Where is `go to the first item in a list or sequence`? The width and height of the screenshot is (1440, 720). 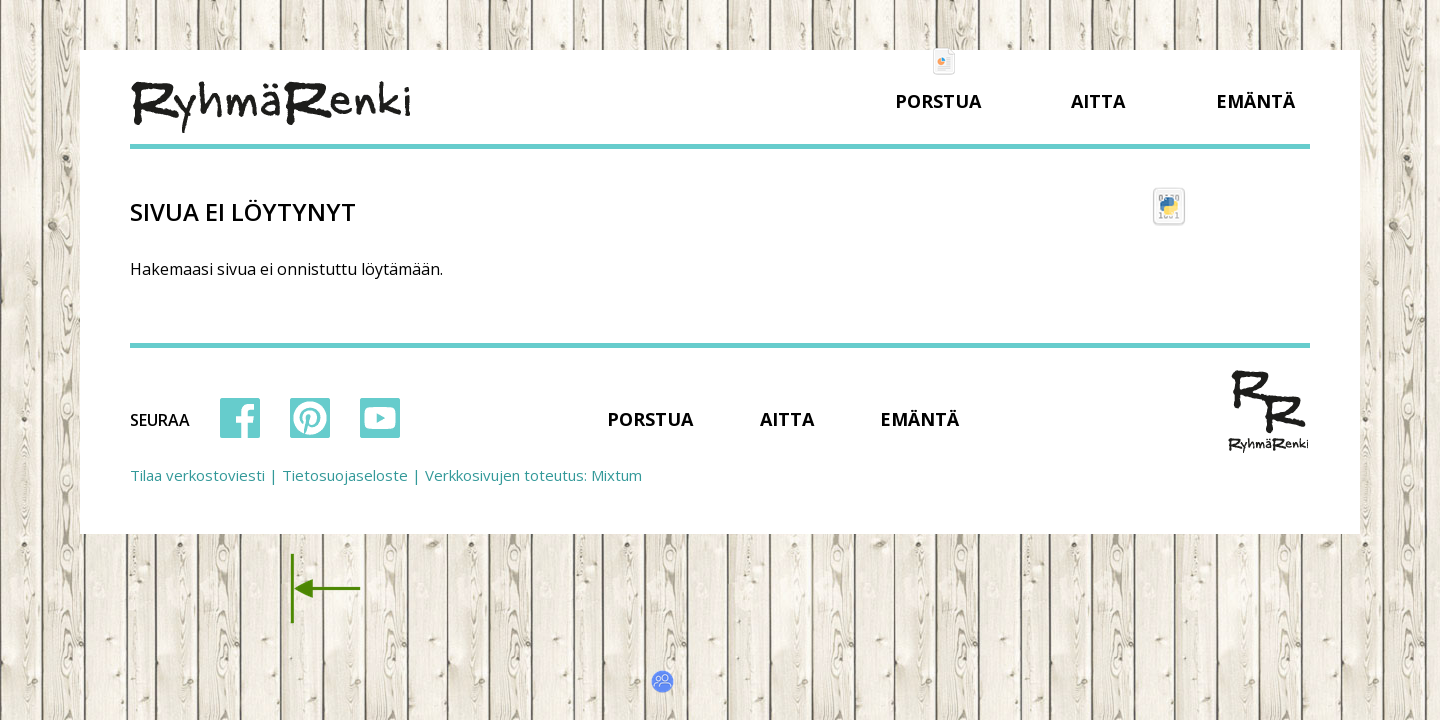
go to the first item in a list or sequence is located at coordinates (325, 588).